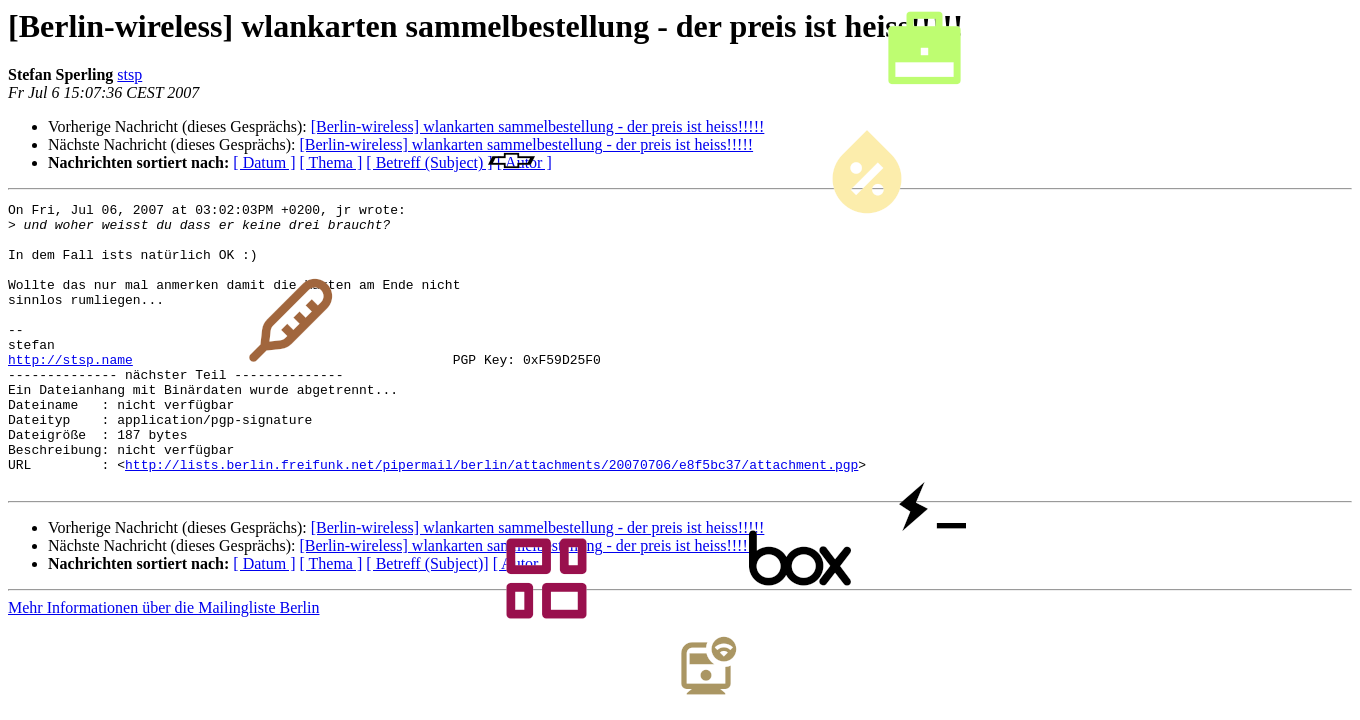 The image size is (1360, 720). What do you see at coordinates (546, 578) in the screenshot?
I see `access the dashboard or control panel` at bounding box center [546, 578].